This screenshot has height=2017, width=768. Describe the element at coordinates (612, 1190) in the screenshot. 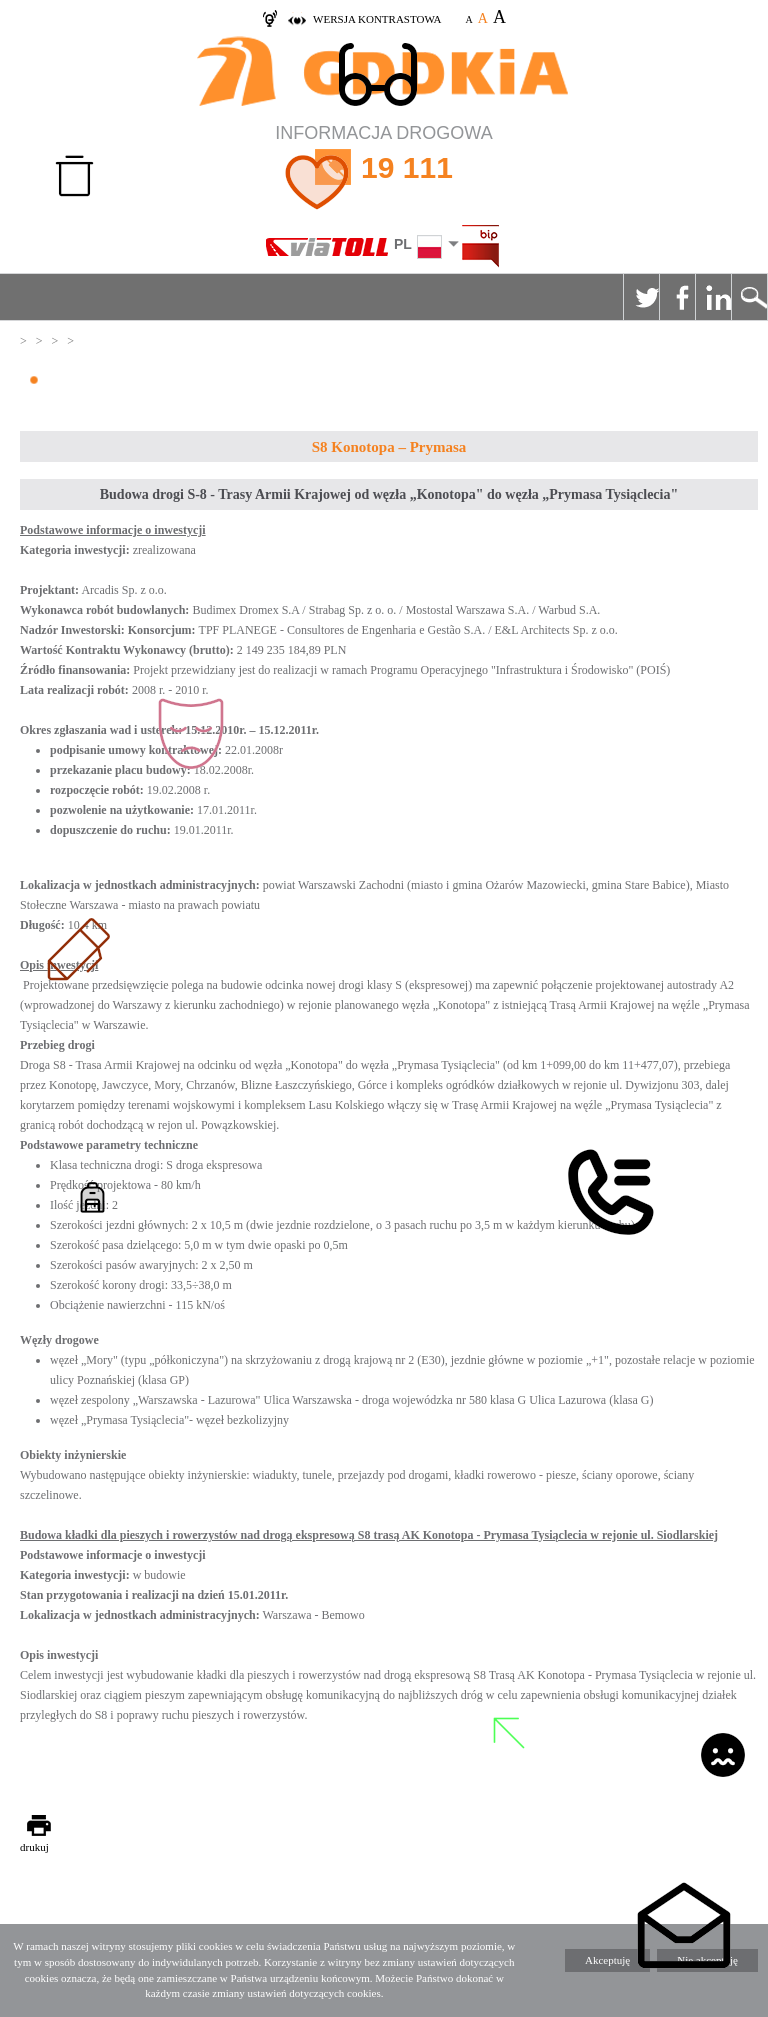

I see `view contact list or phone directory` at that location.